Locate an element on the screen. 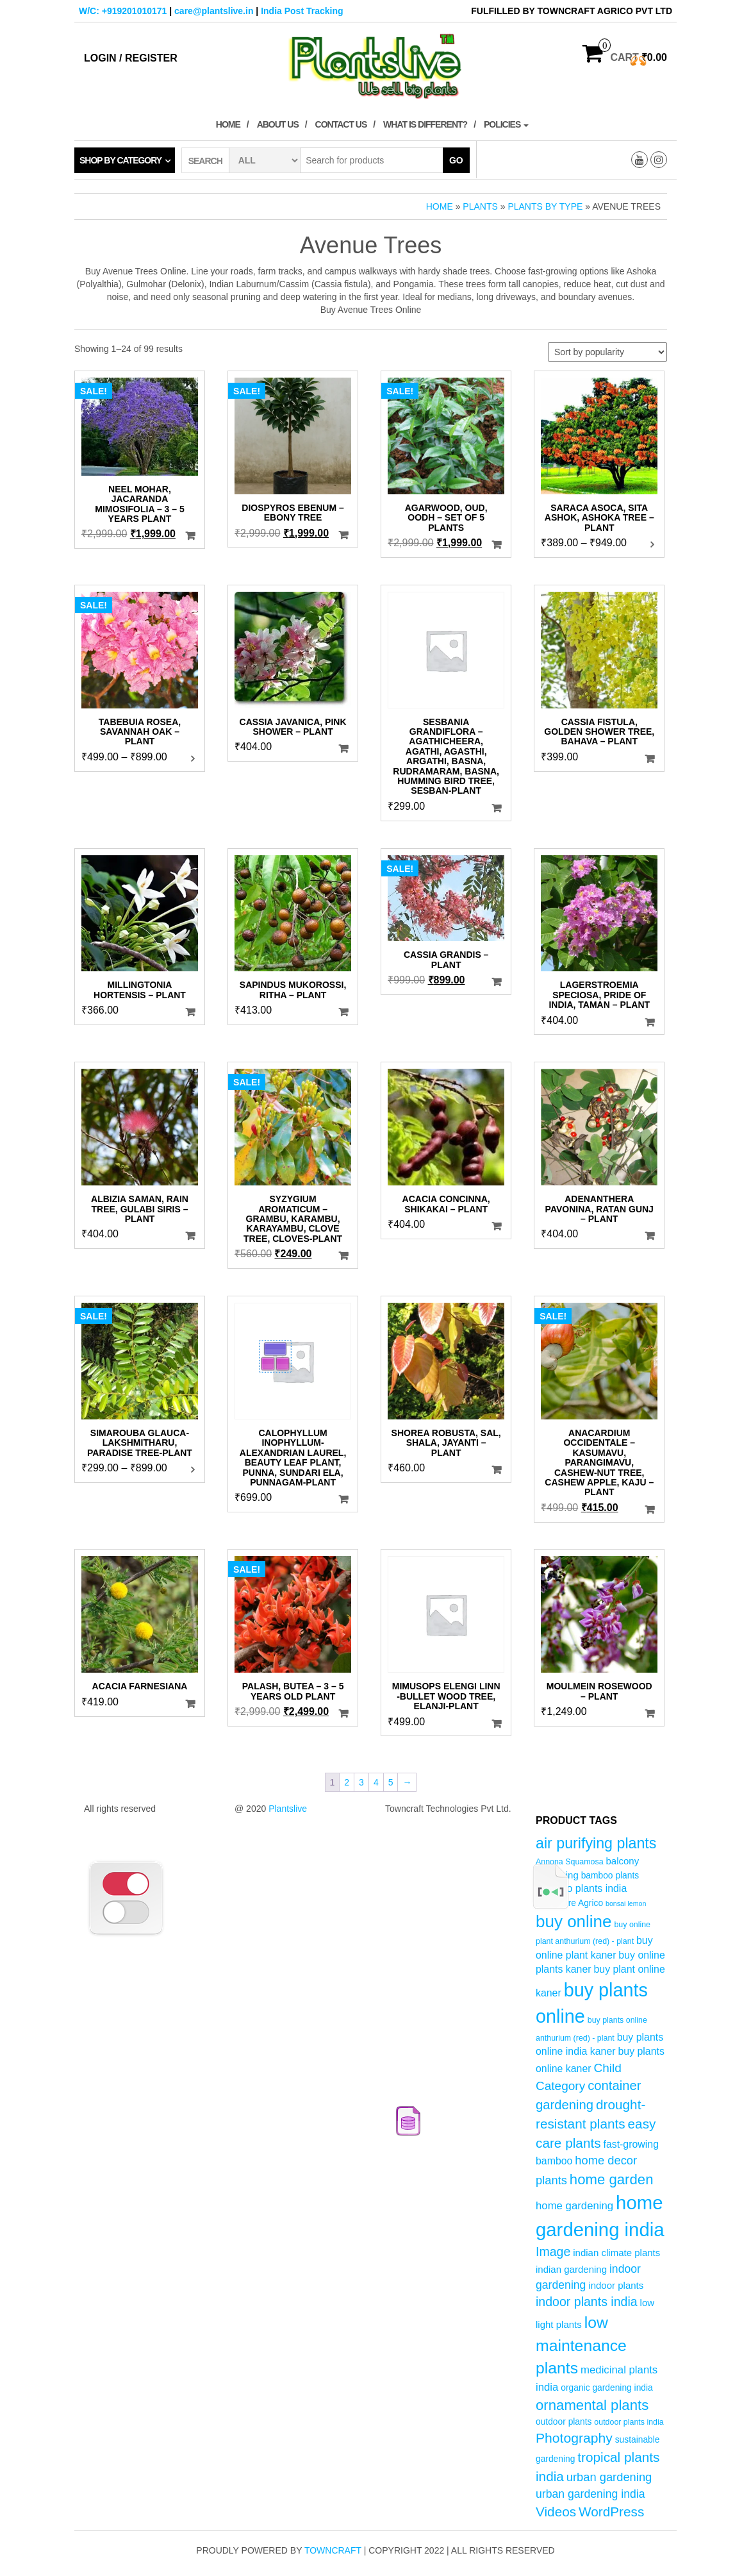  libreoffice base database file is located at coordinates (408, 2121).